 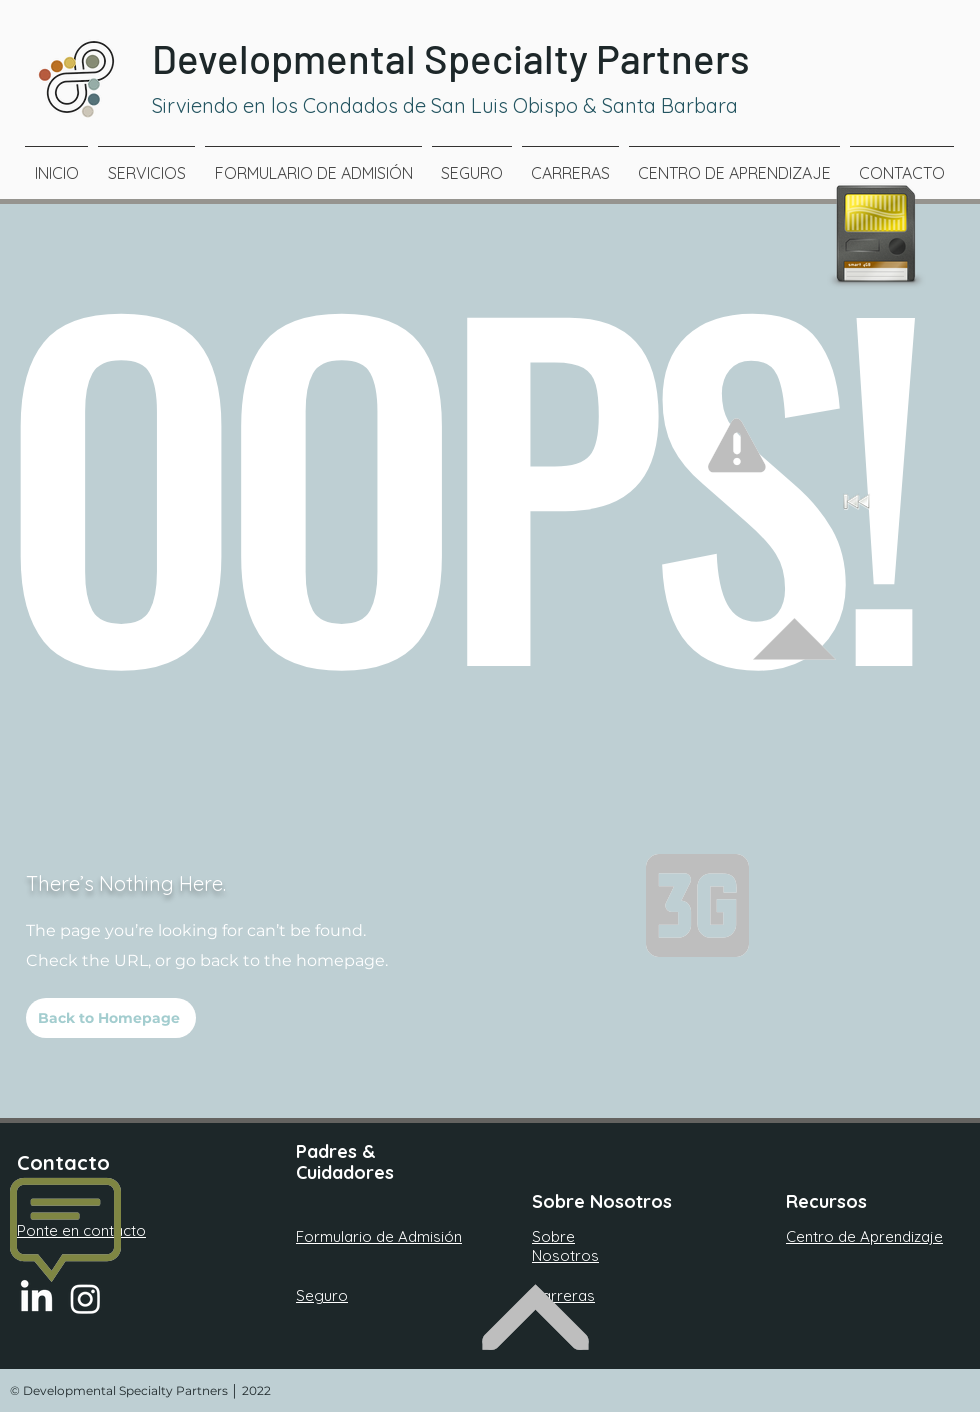 What do you see at coordinates (65, 1226) in the screenshot?
I see `open the messaging app` at bounding box center [65, 1226].